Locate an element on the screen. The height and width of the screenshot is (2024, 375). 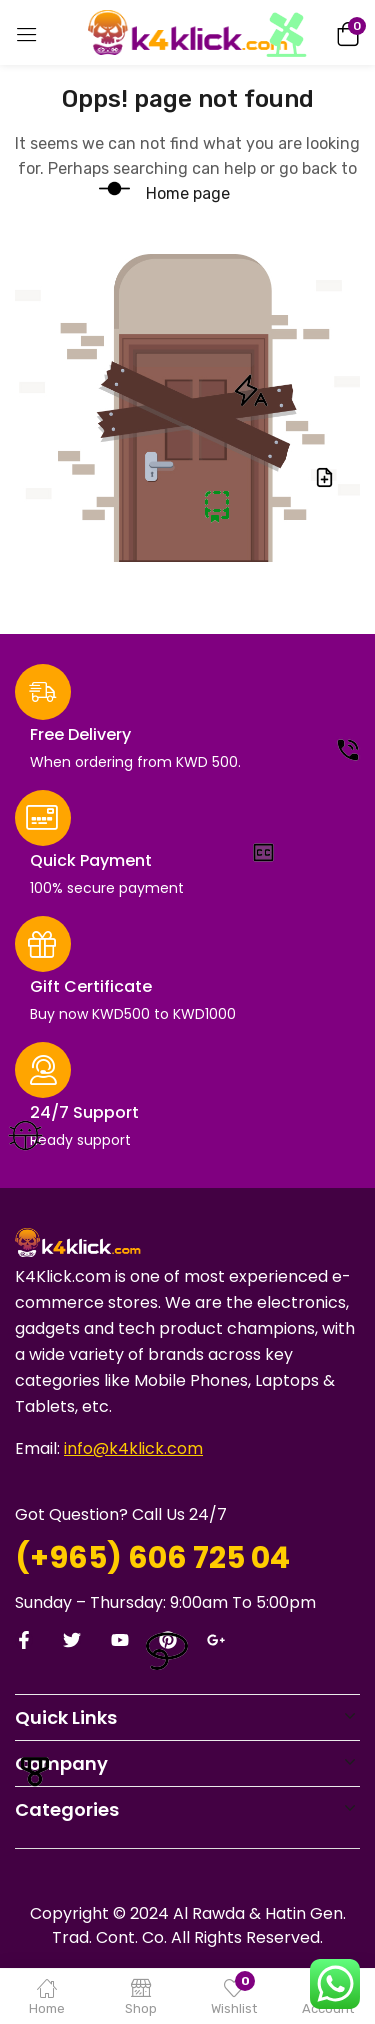
create a new repository from template is located at coordinates (217, 507).